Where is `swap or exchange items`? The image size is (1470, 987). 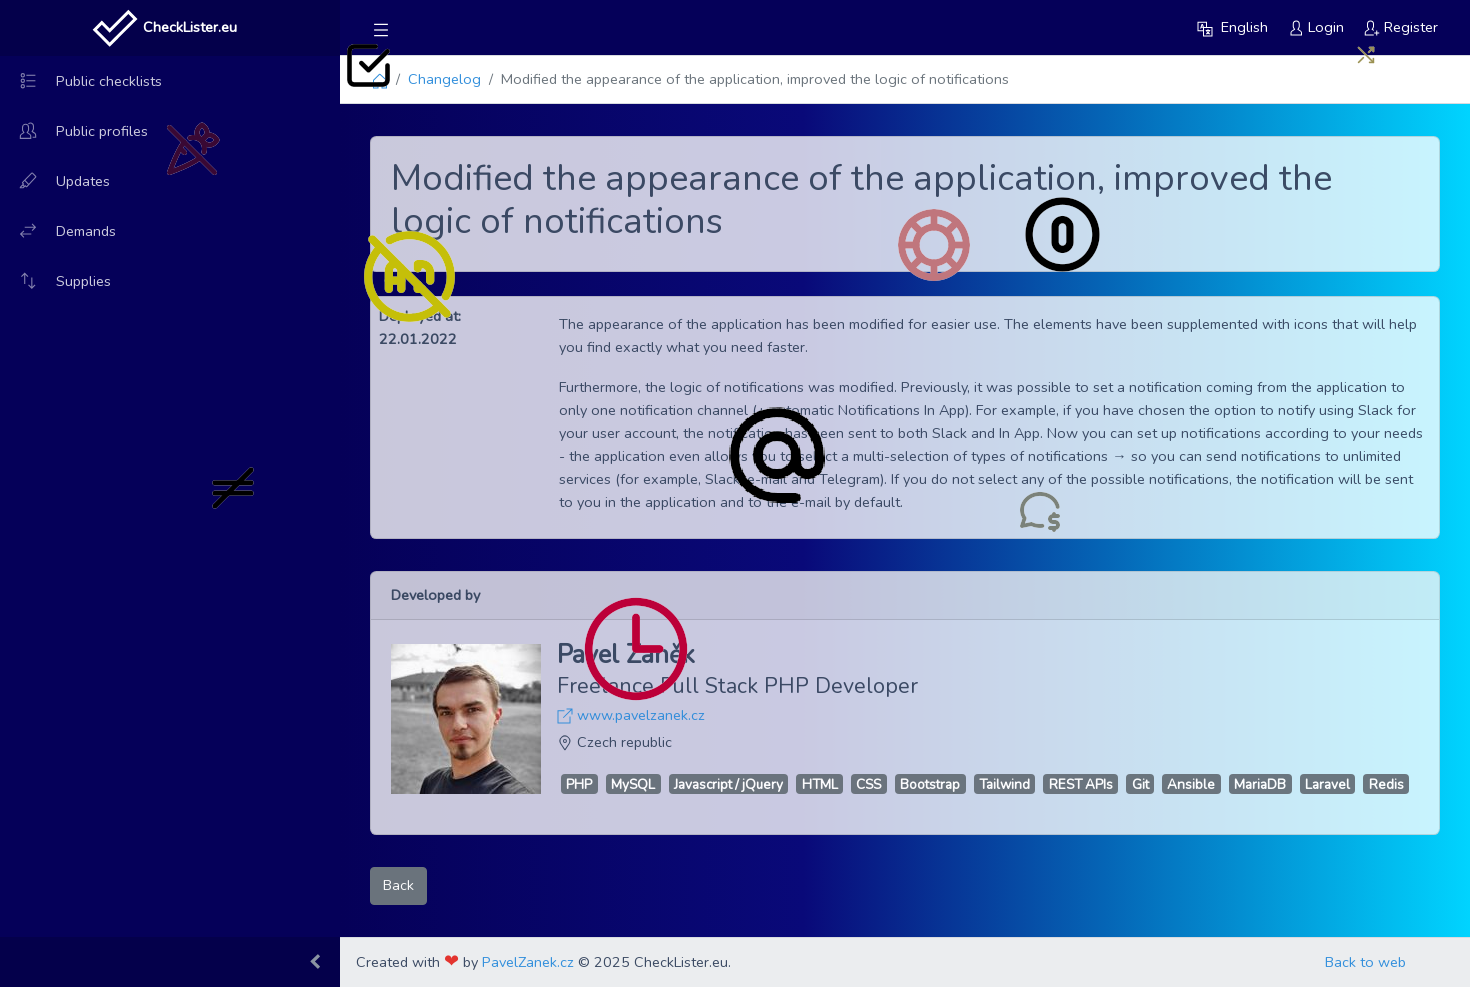
swap or exchange items is located at coordinates (1366, 55).